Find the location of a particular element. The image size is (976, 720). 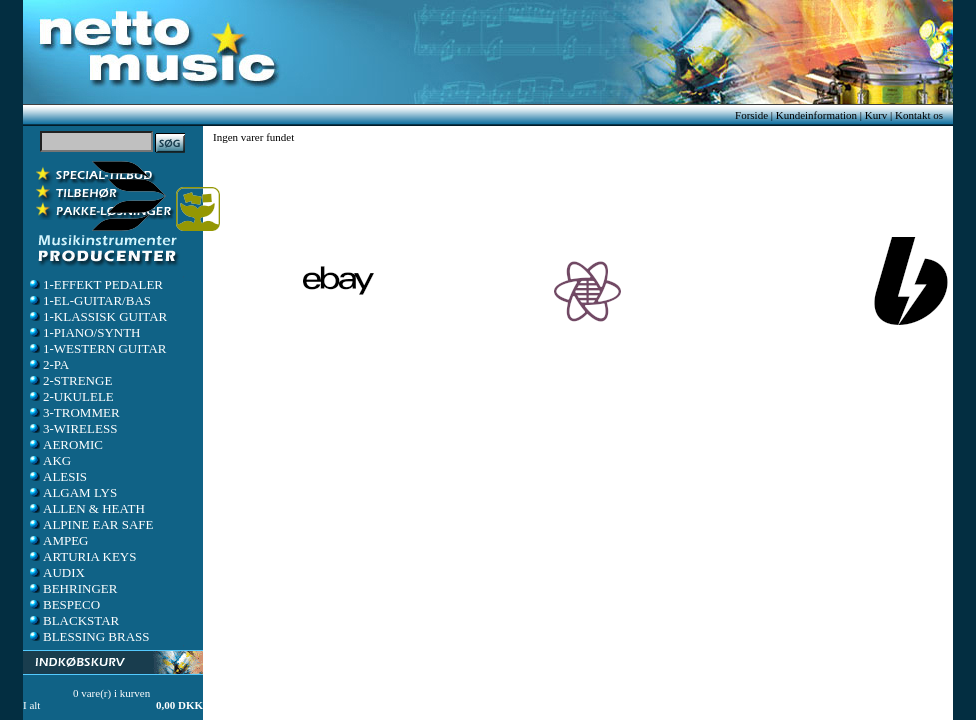

openfaas serverless platform logo is located at coordinates (198, 209).